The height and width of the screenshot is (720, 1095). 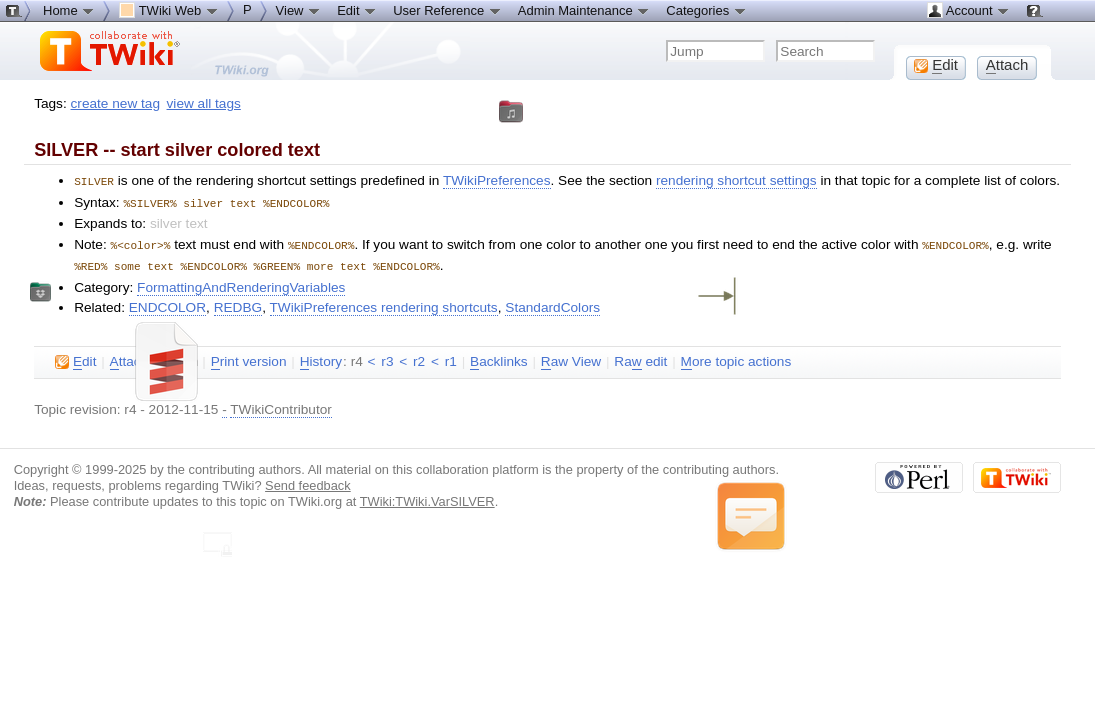 What do you see at coordinates (717, 296) in the screenshot?
I see `go to the last item in a list or sequence` at bounding box center [717, 296].